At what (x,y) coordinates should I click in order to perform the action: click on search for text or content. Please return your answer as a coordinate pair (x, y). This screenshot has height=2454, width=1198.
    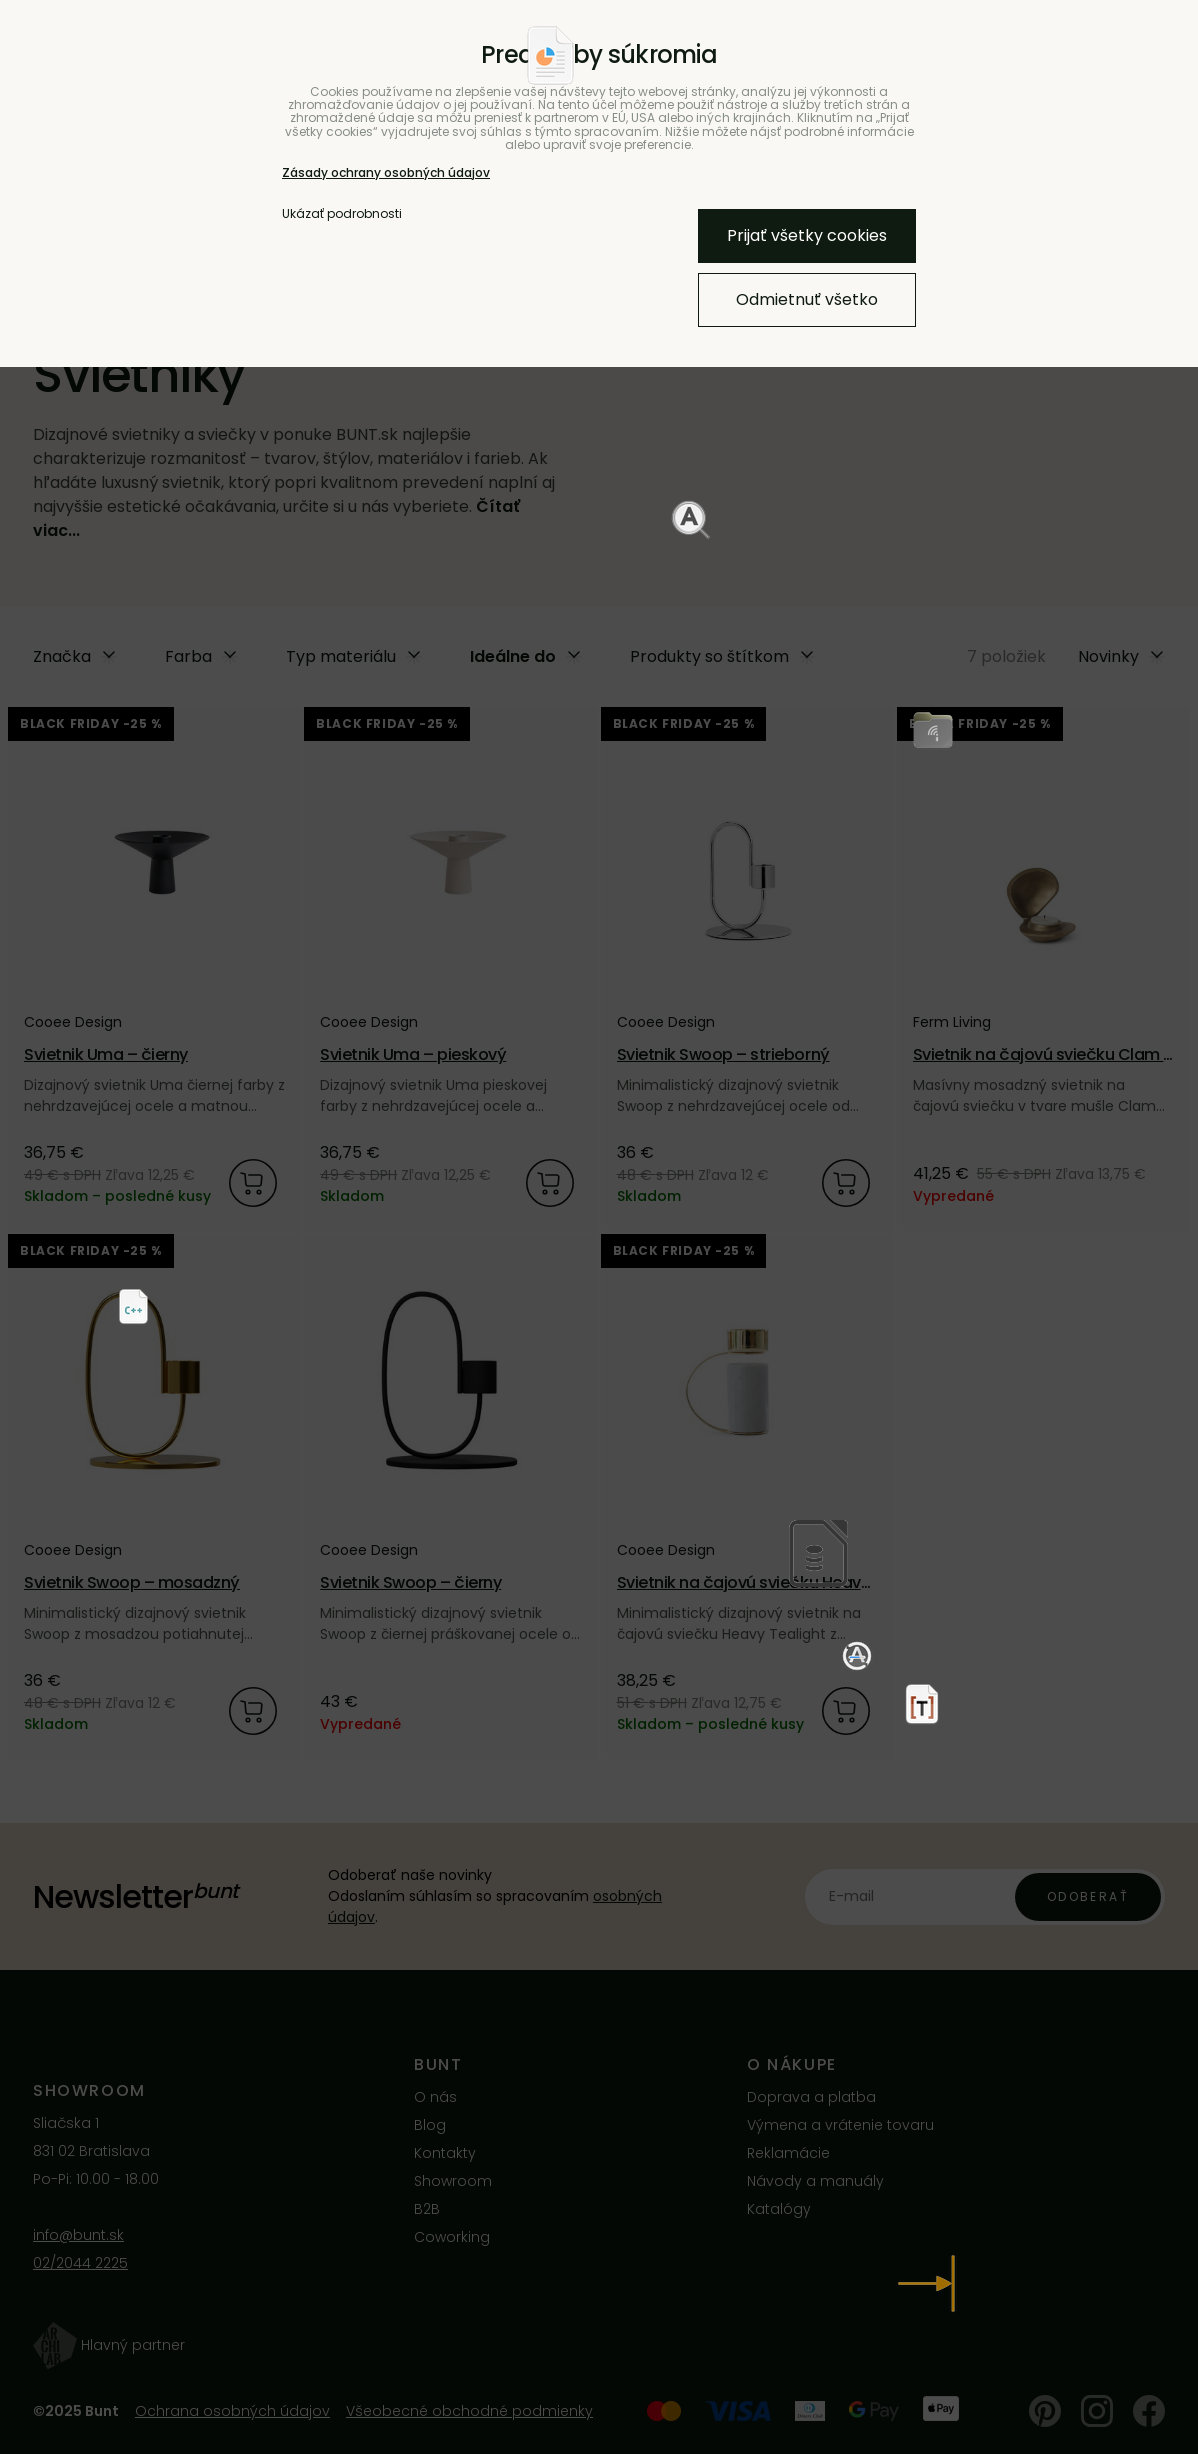
    Looking at the image, I should click on (691, 520).